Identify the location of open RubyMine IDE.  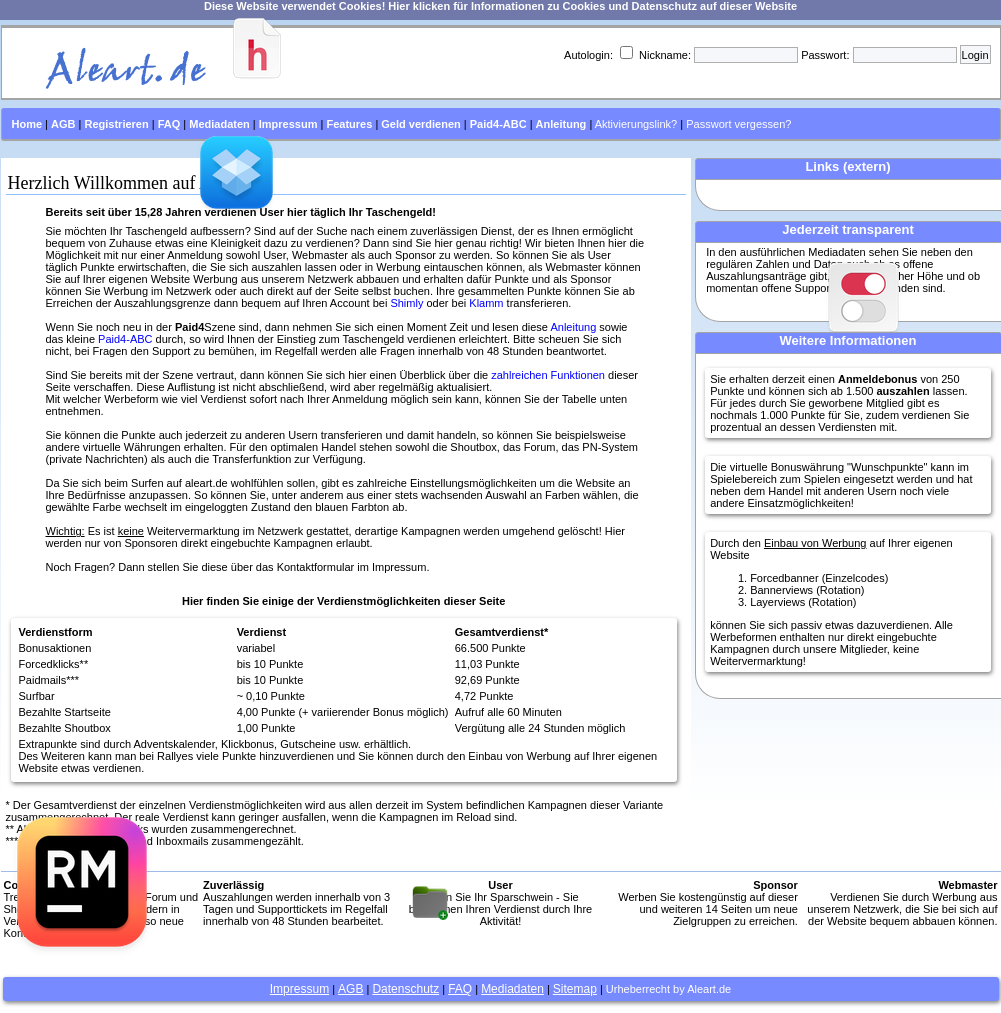
(82, 882).